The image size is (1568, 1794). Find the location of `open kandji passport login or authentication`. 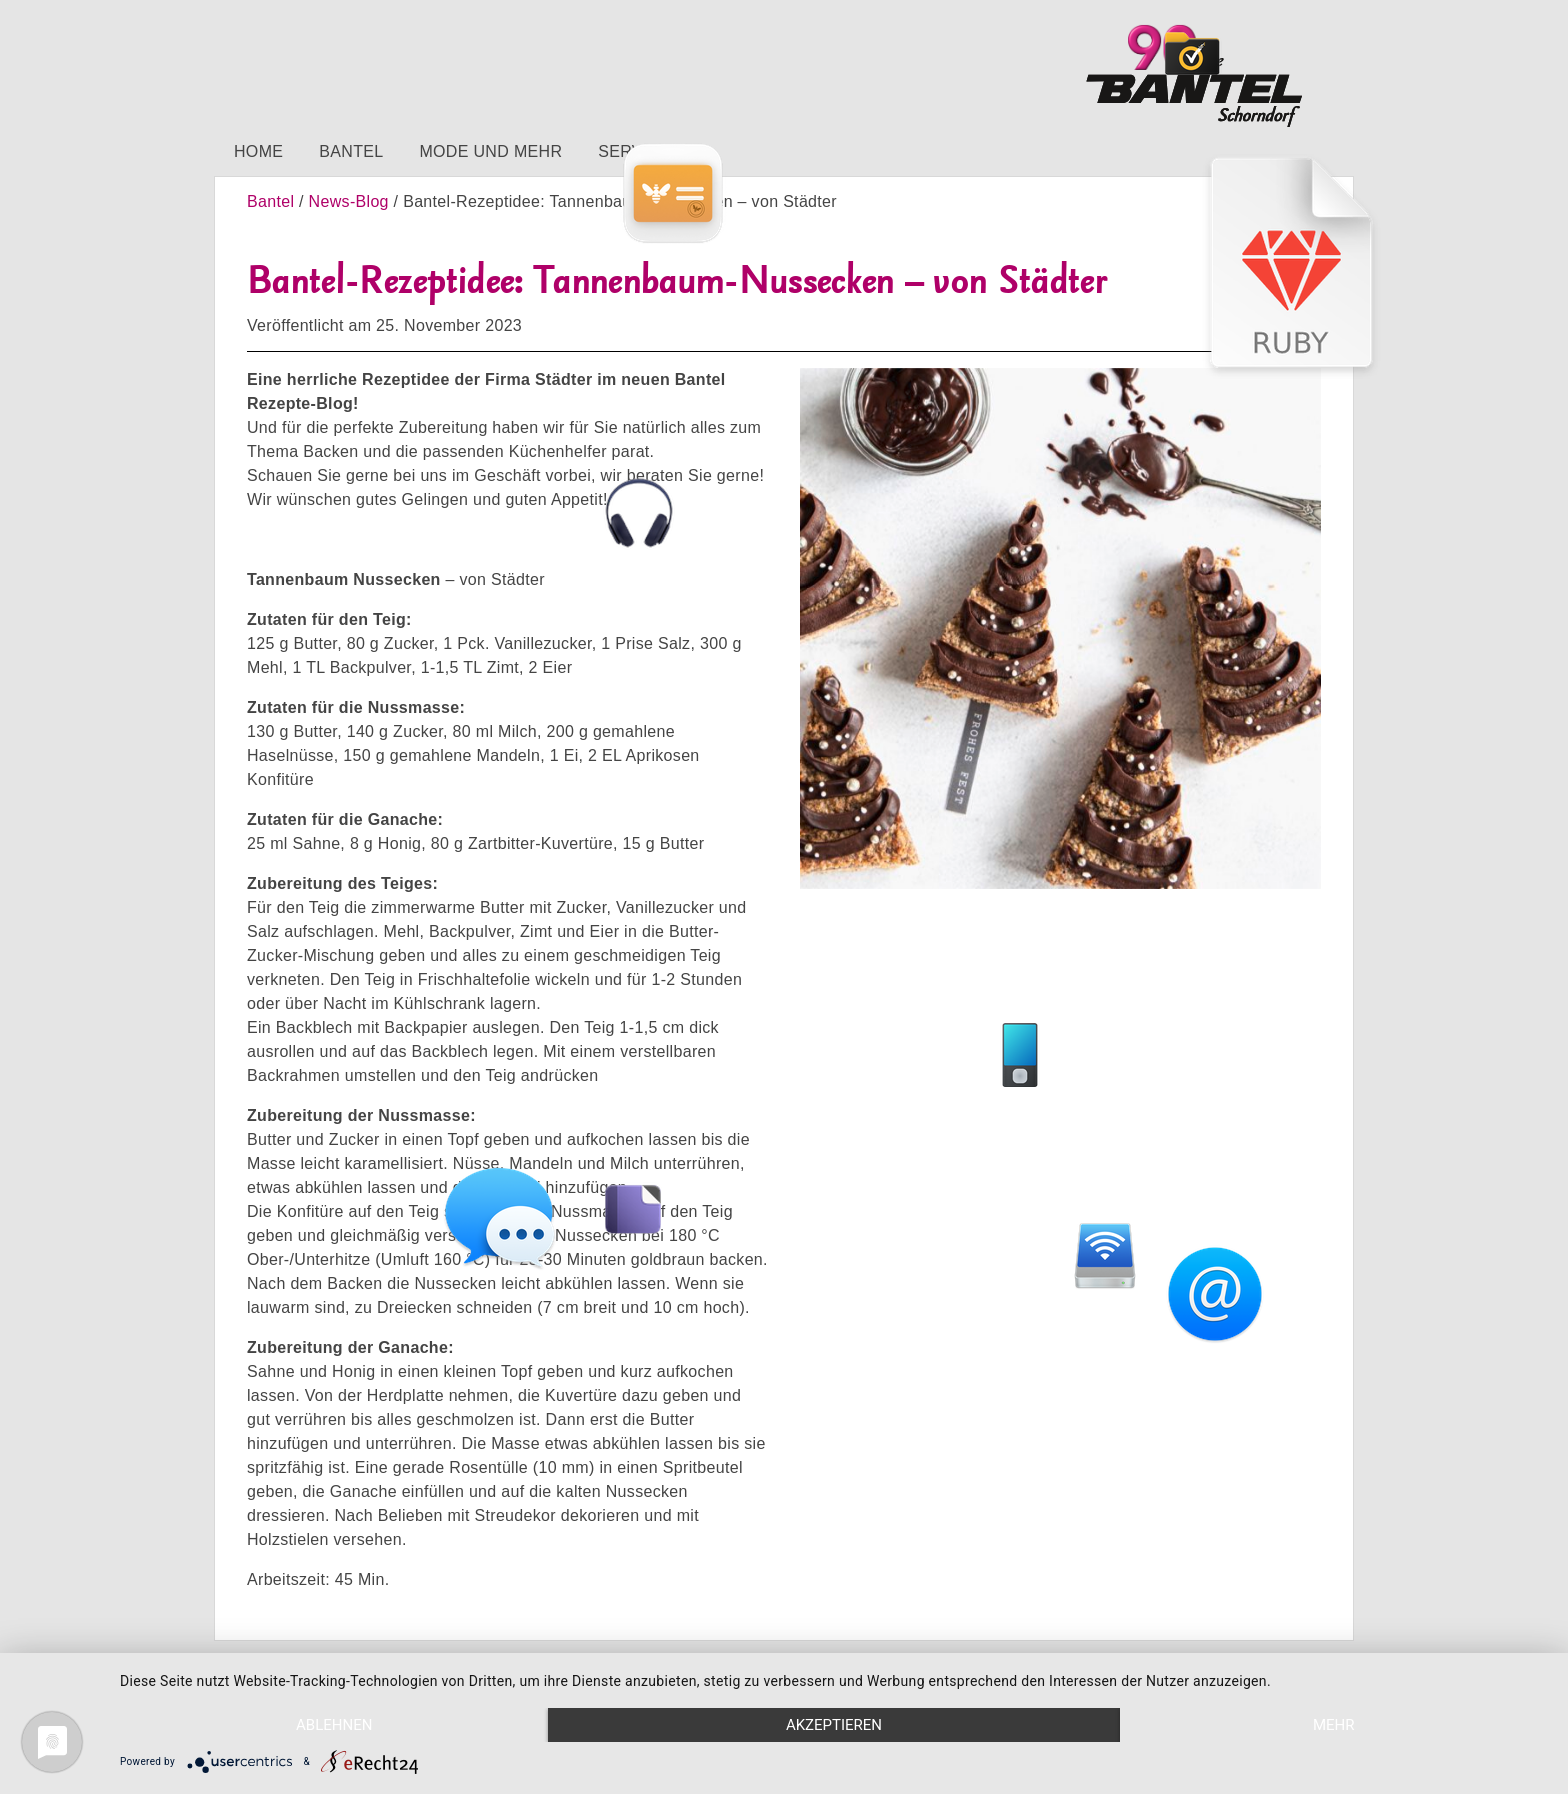

open kandji passport login or authentication is located at coordinates (673, 193).